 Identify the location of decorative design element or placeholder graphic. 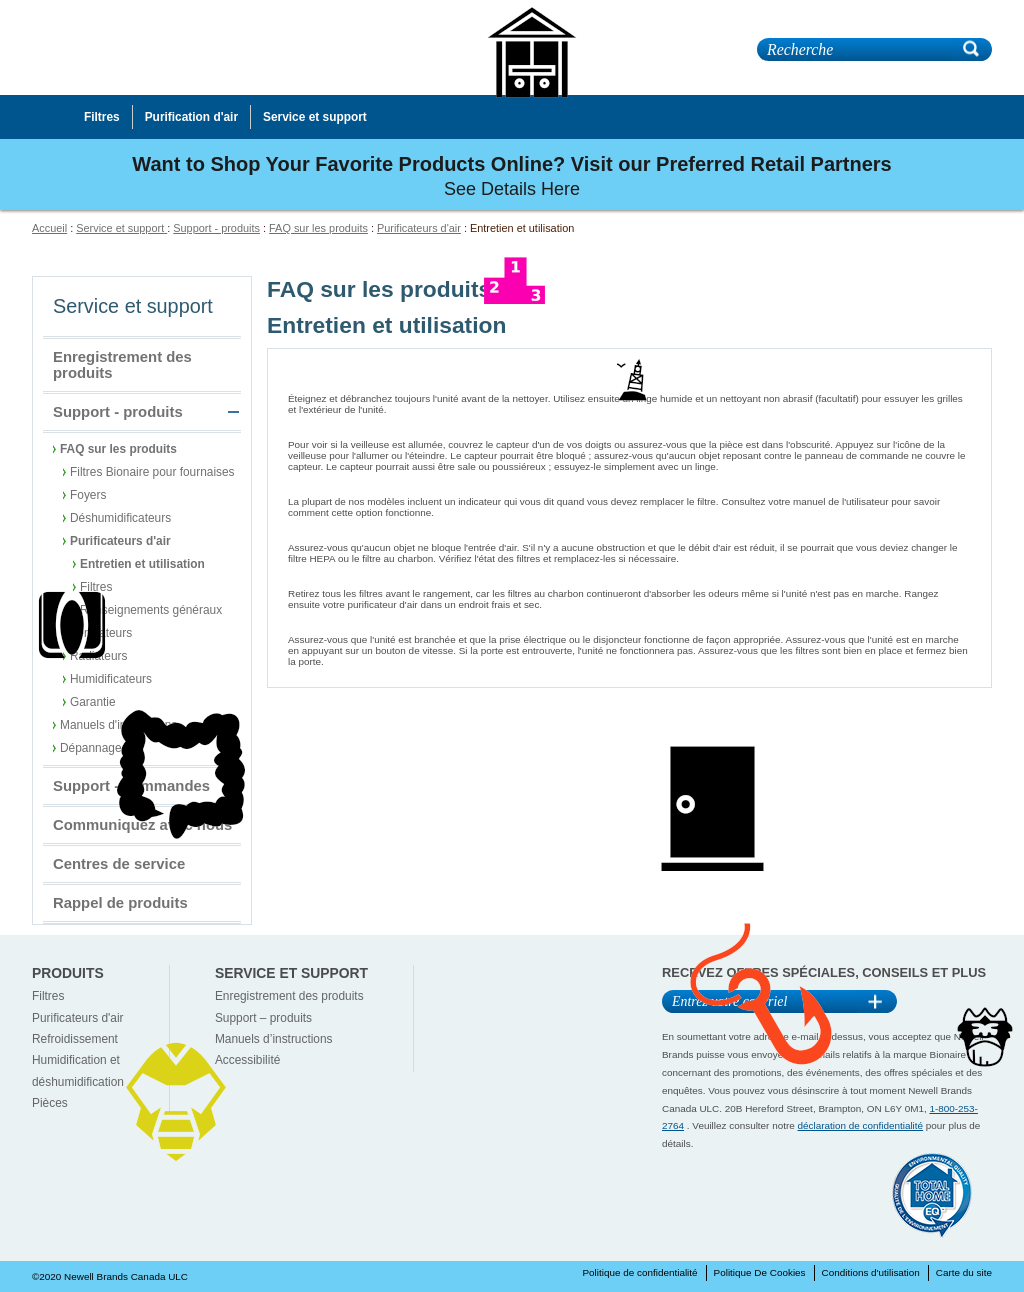
(72, 625).